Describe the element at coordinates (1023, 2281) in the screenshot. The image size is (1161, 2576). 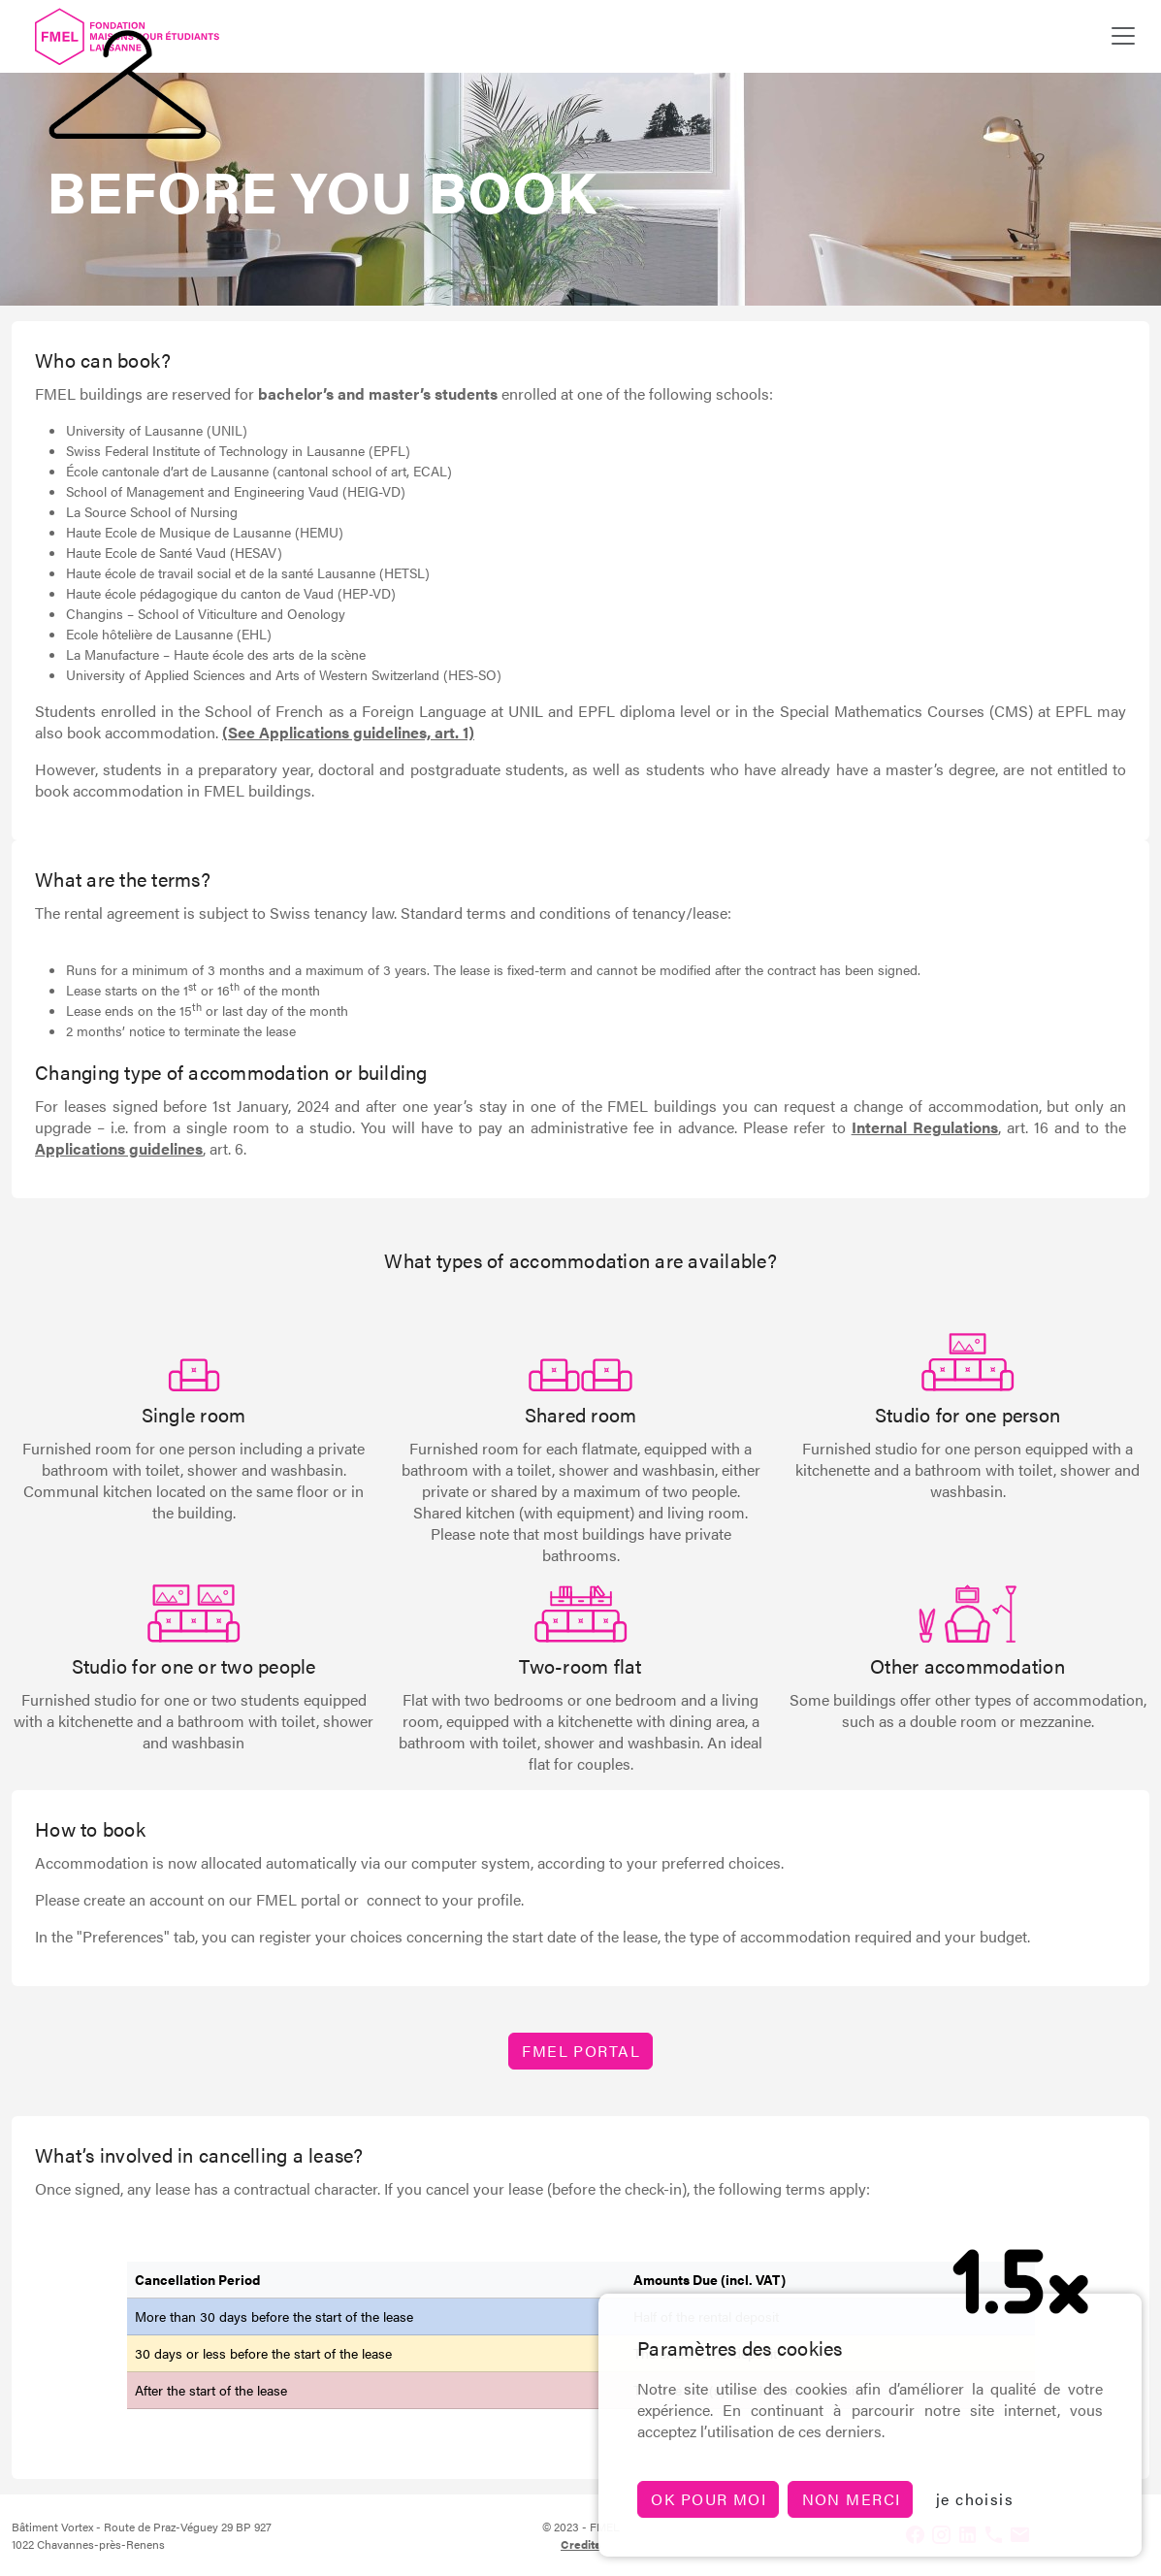
I see `set playback speed to 1.5x` at that location.